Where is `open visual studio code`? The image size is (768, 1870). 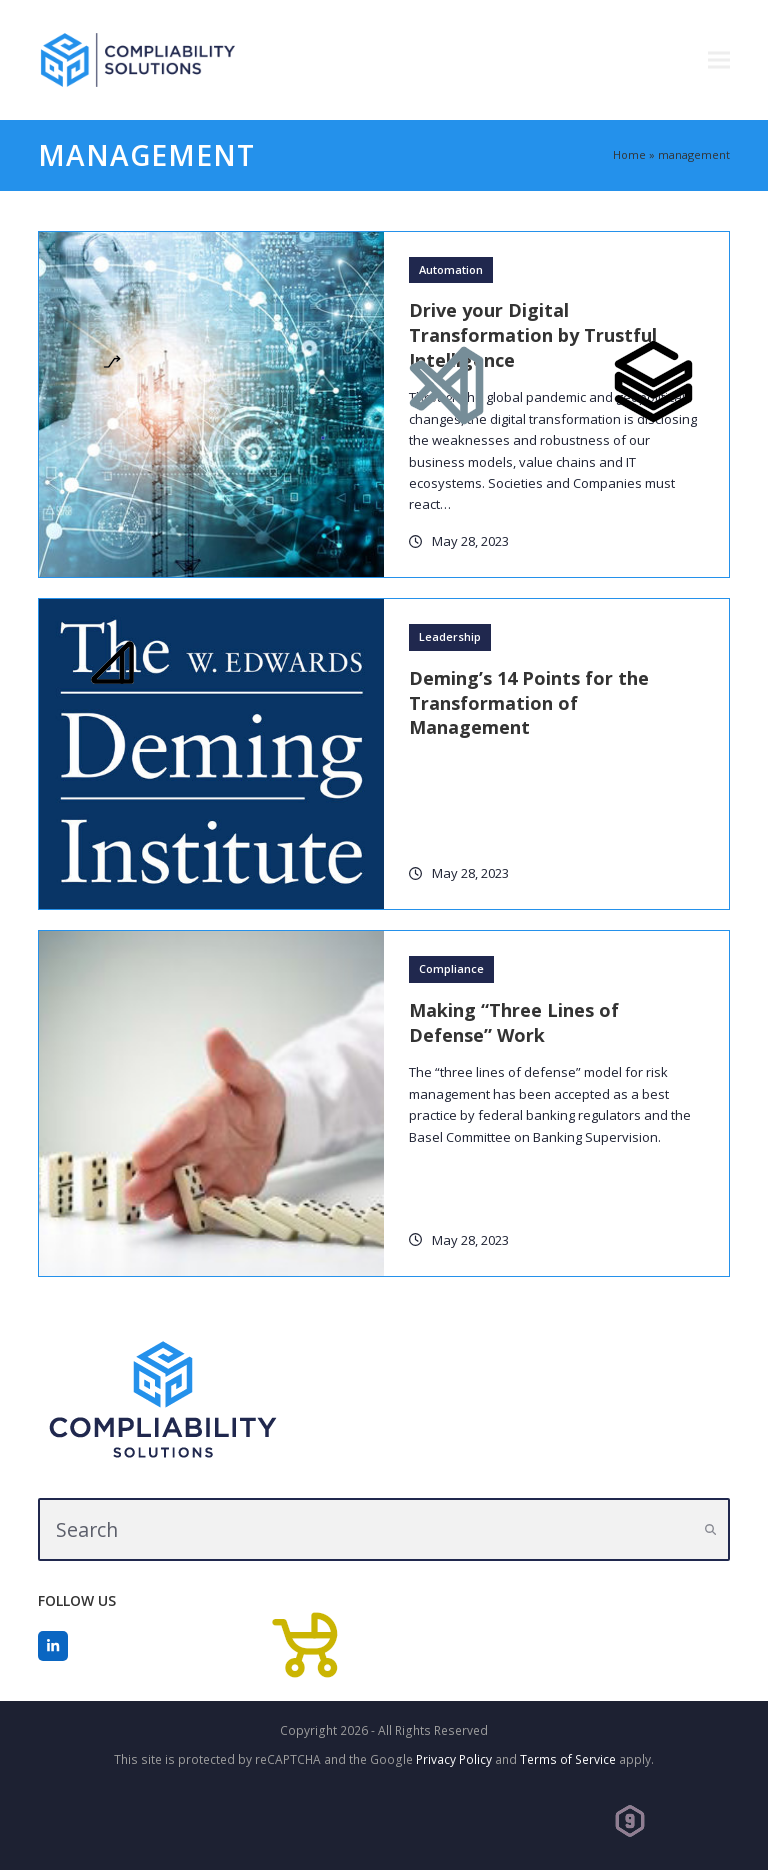 open visual studio code is located at coordinates (448, 385).